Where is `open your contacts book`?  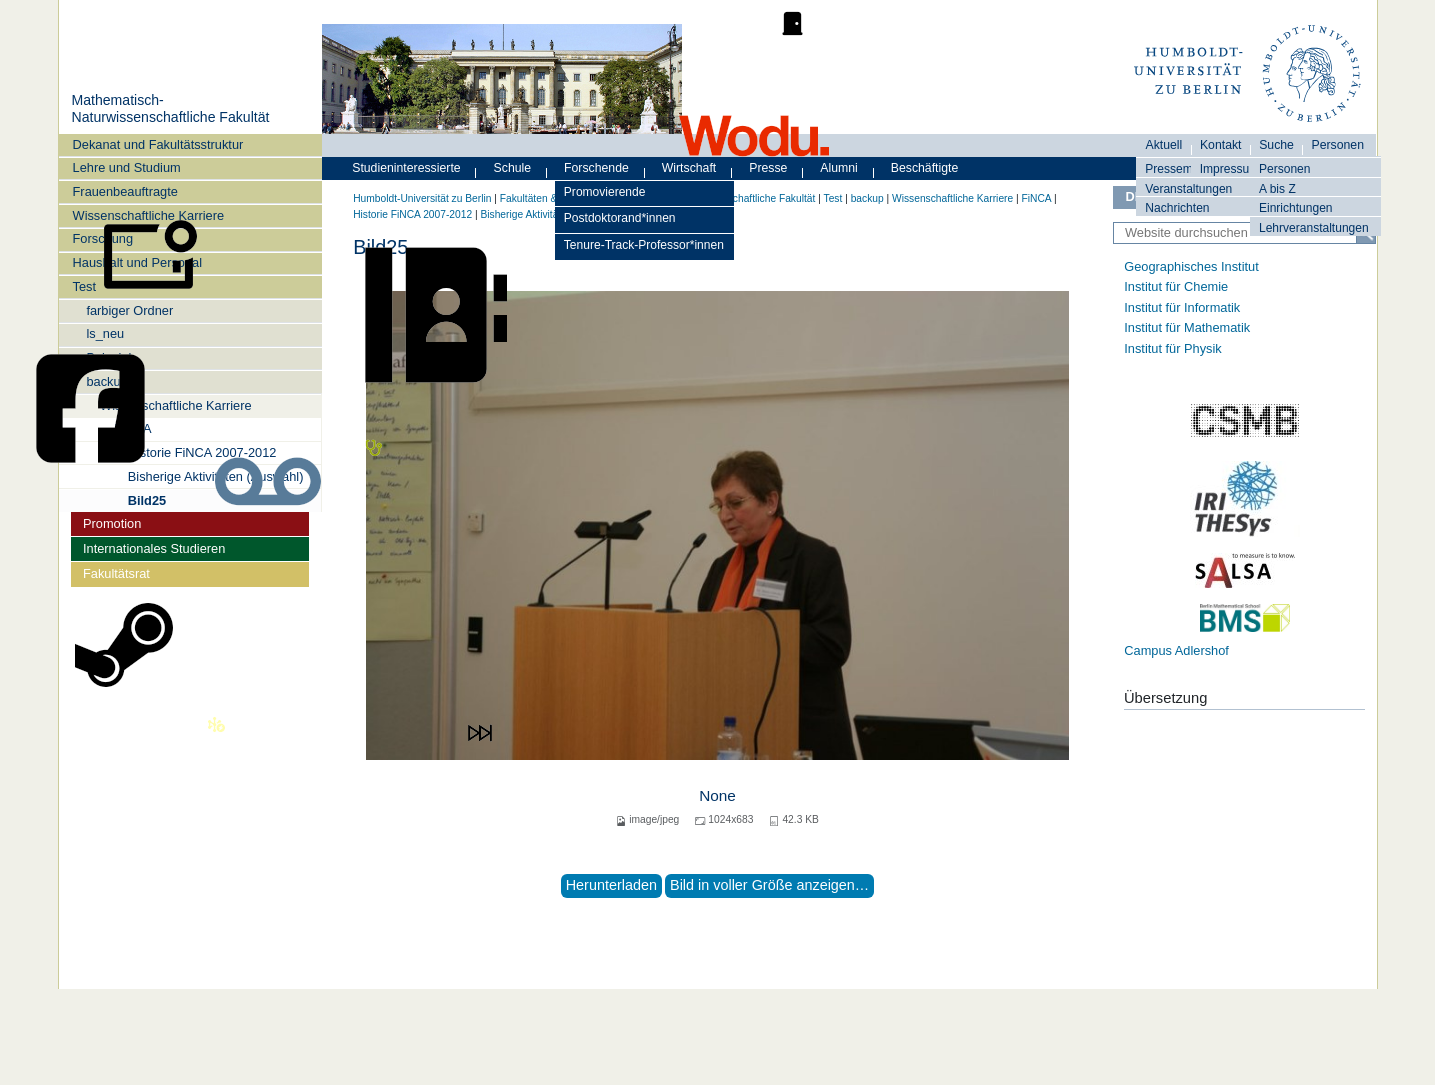 open your contacts book is located at coordinates (426, 315).